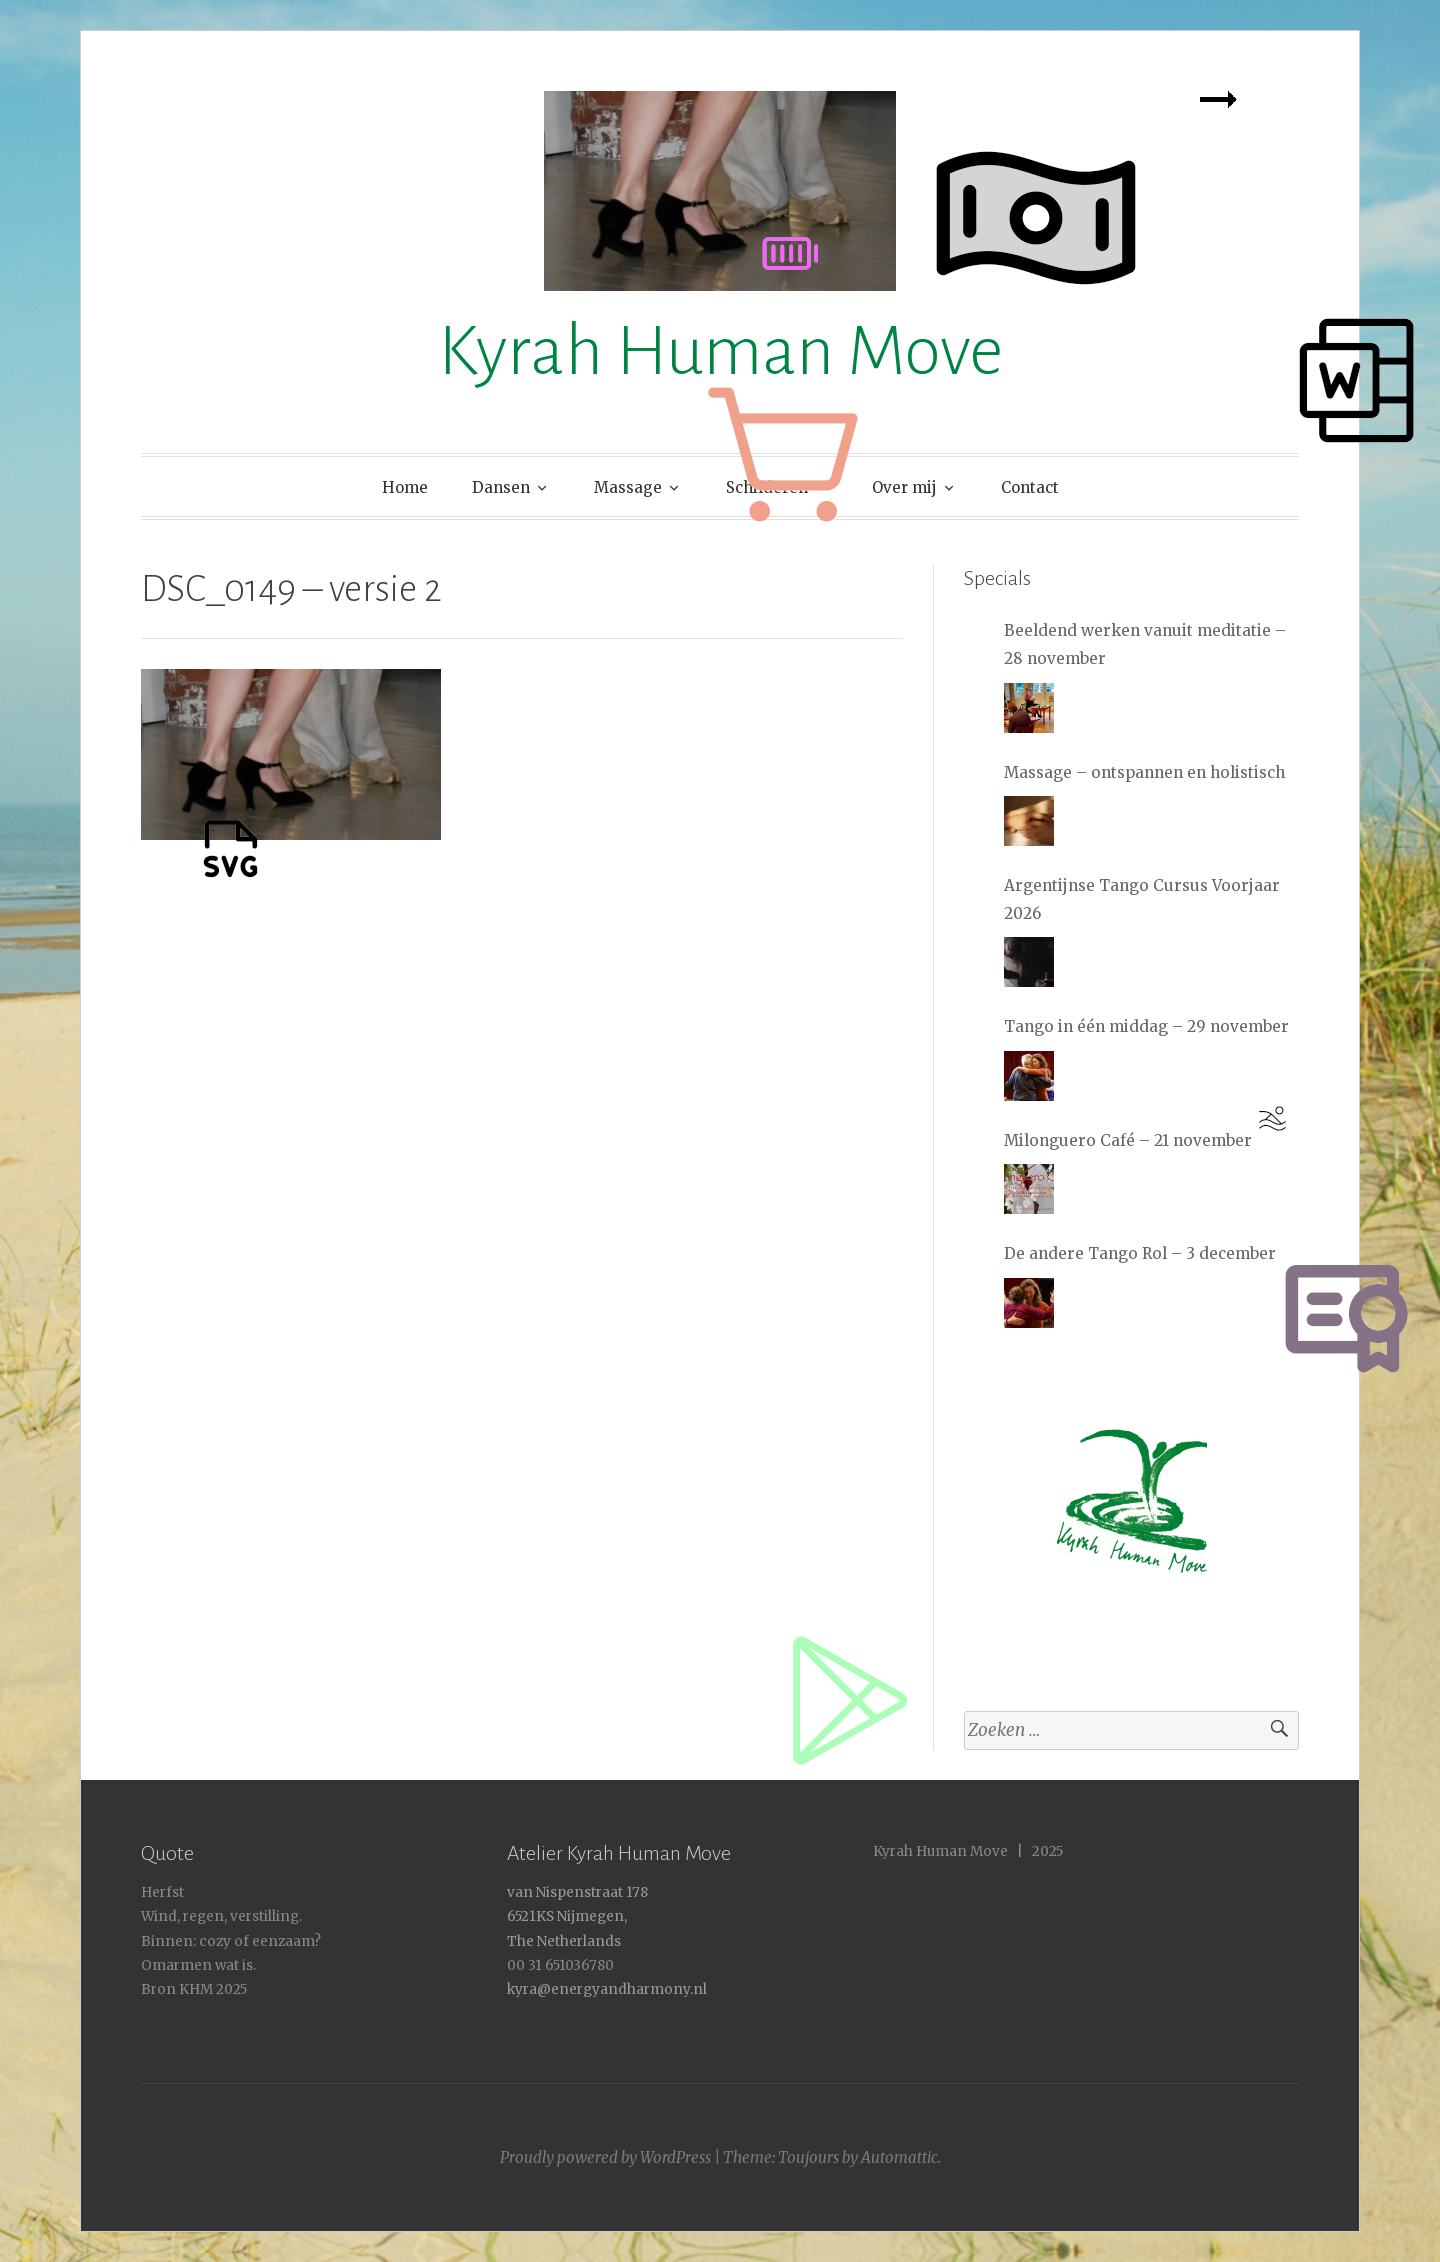 Image resolution: width=1440 pixels, height=2262 pixels. What do you see at coordinates (789, 253) in the screenshot?
I see `indicates battery is fully charged` at bounding box center [789, 253].